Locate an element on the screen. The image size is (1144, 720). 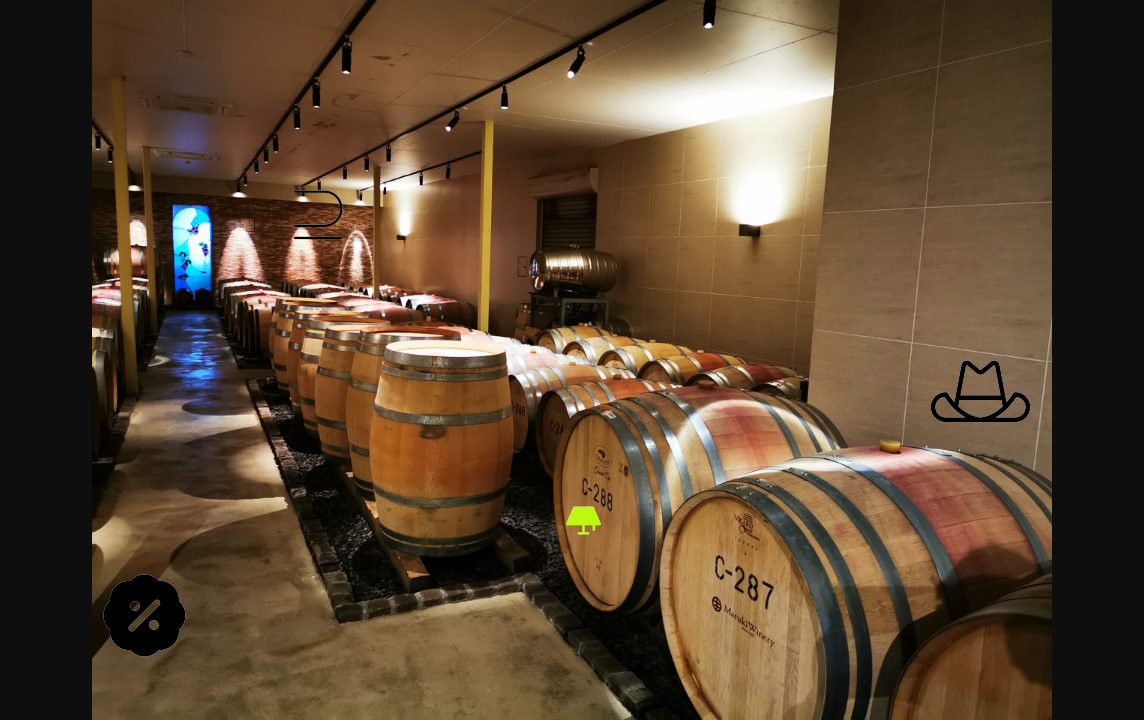
indicates a superset relationship in mathematical notation is located at coordinates (317, 216).